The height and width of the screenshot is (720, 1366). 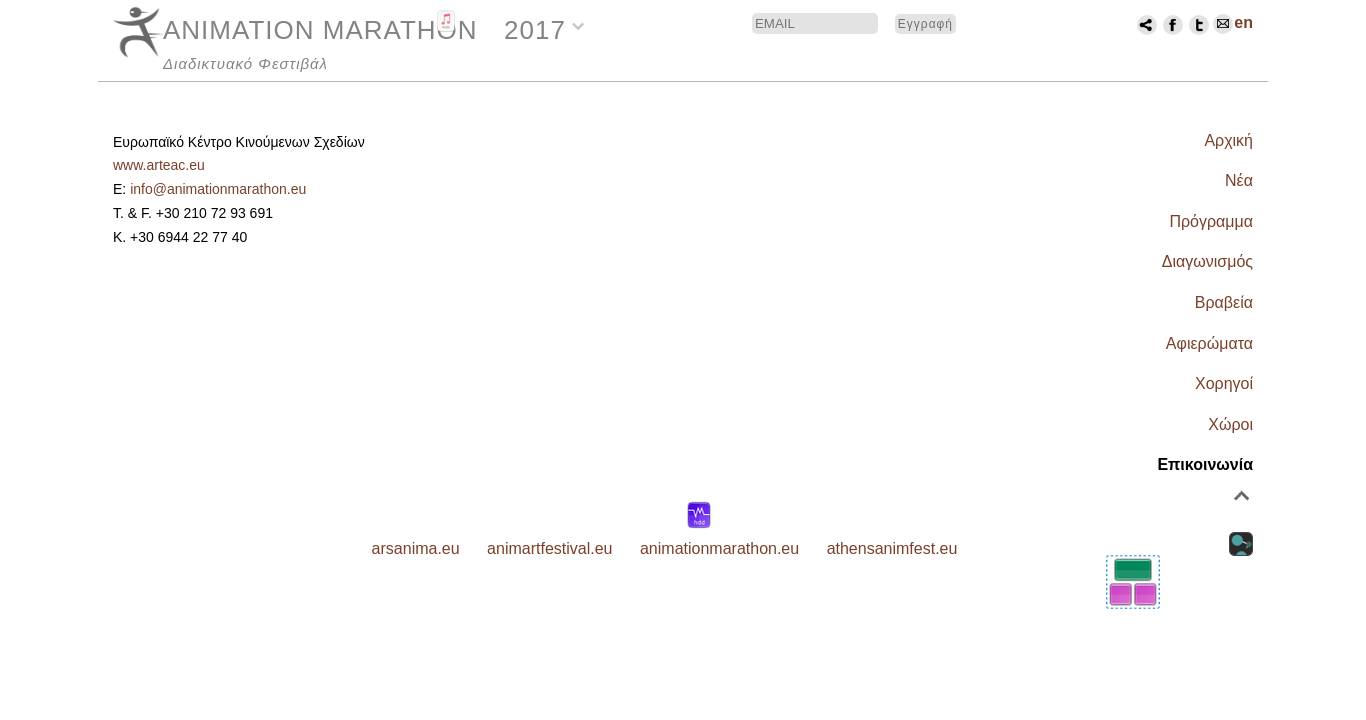 I want to click on a wav audio file, so click(x=446, y=21).